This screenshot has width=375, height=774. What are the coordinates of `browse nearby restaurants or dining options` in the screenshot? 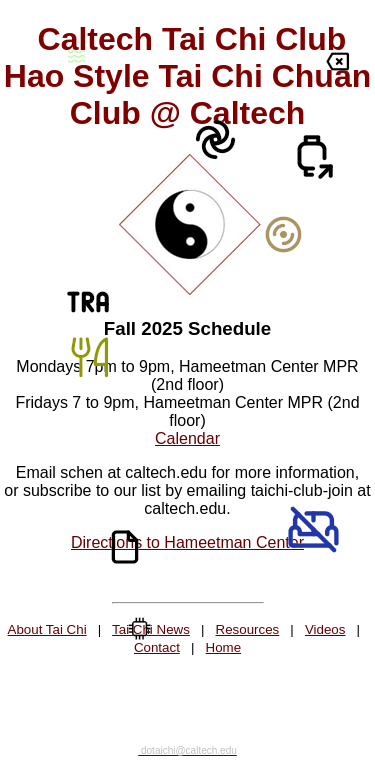 It's located at (90, 356).